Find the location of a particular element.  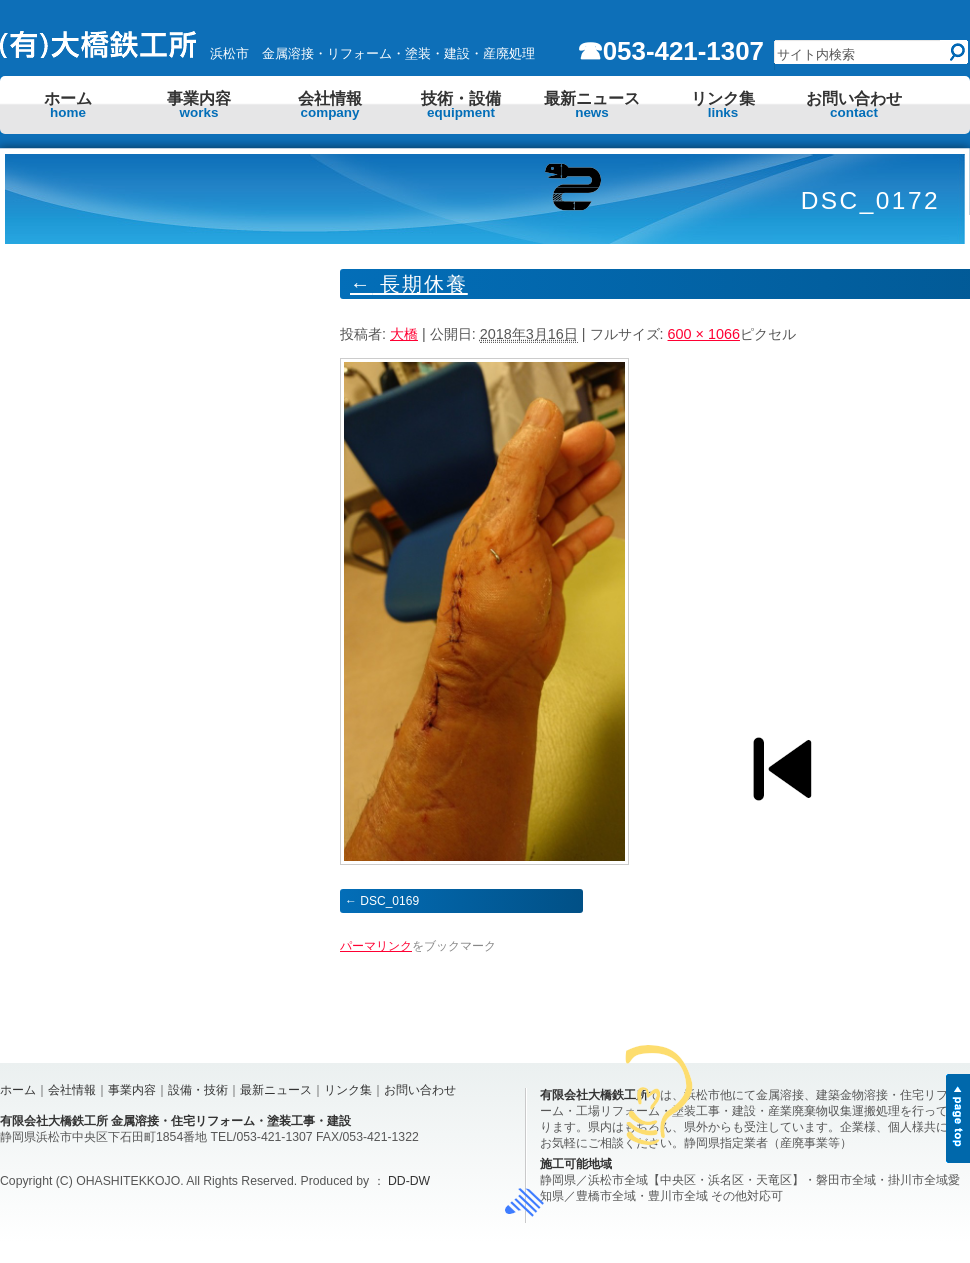

open zebpay cryptocurrency exchange app is located at coordinates (524, 1202).